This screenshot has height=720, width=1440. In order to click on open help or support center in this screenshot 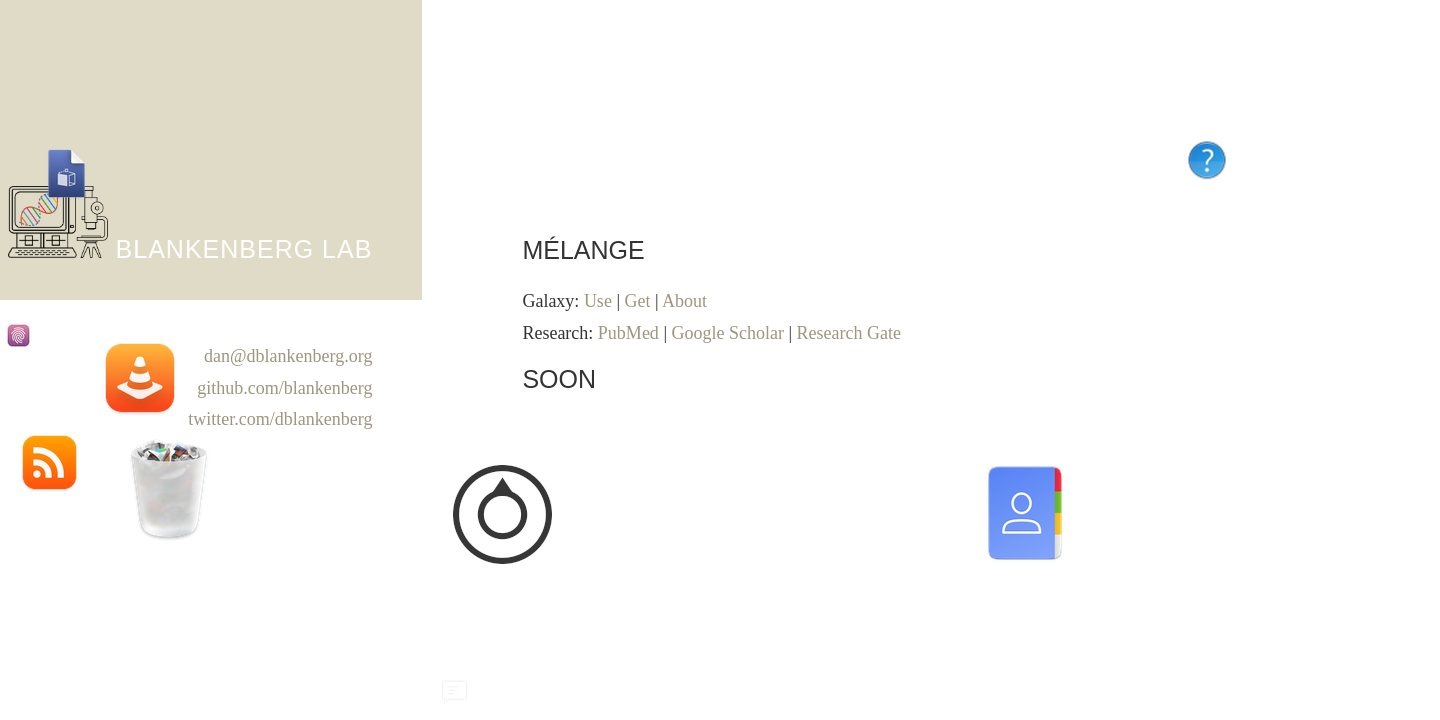, I will do `click(1207, 160)`.